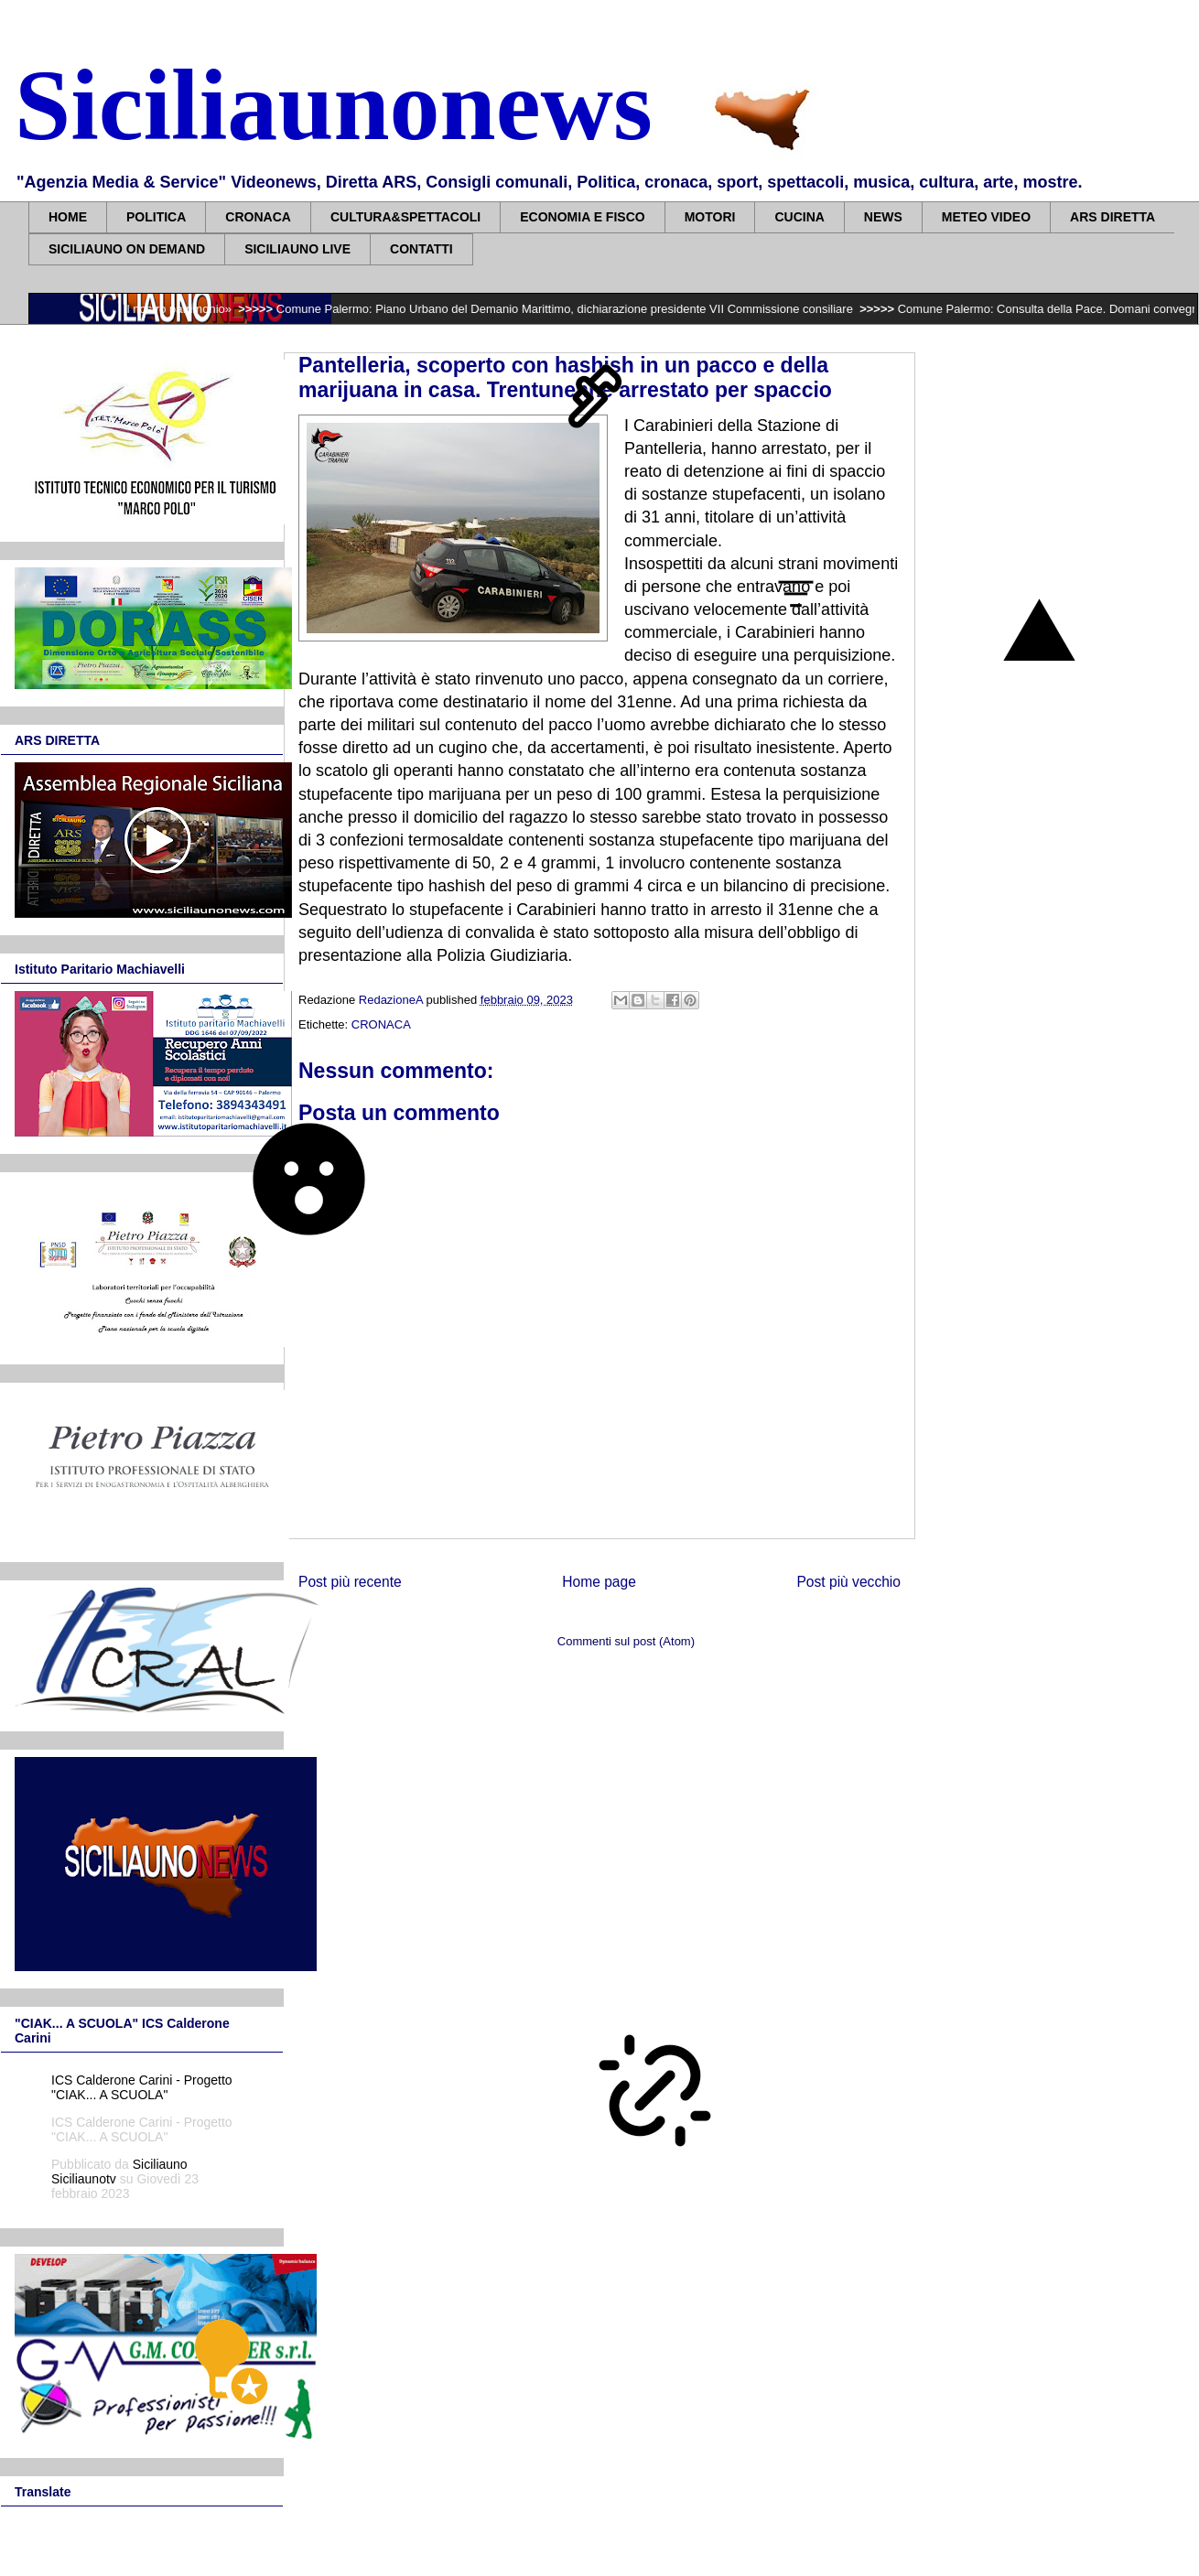  I want to click on remove or break a hyperlink, so click(654, 2090).